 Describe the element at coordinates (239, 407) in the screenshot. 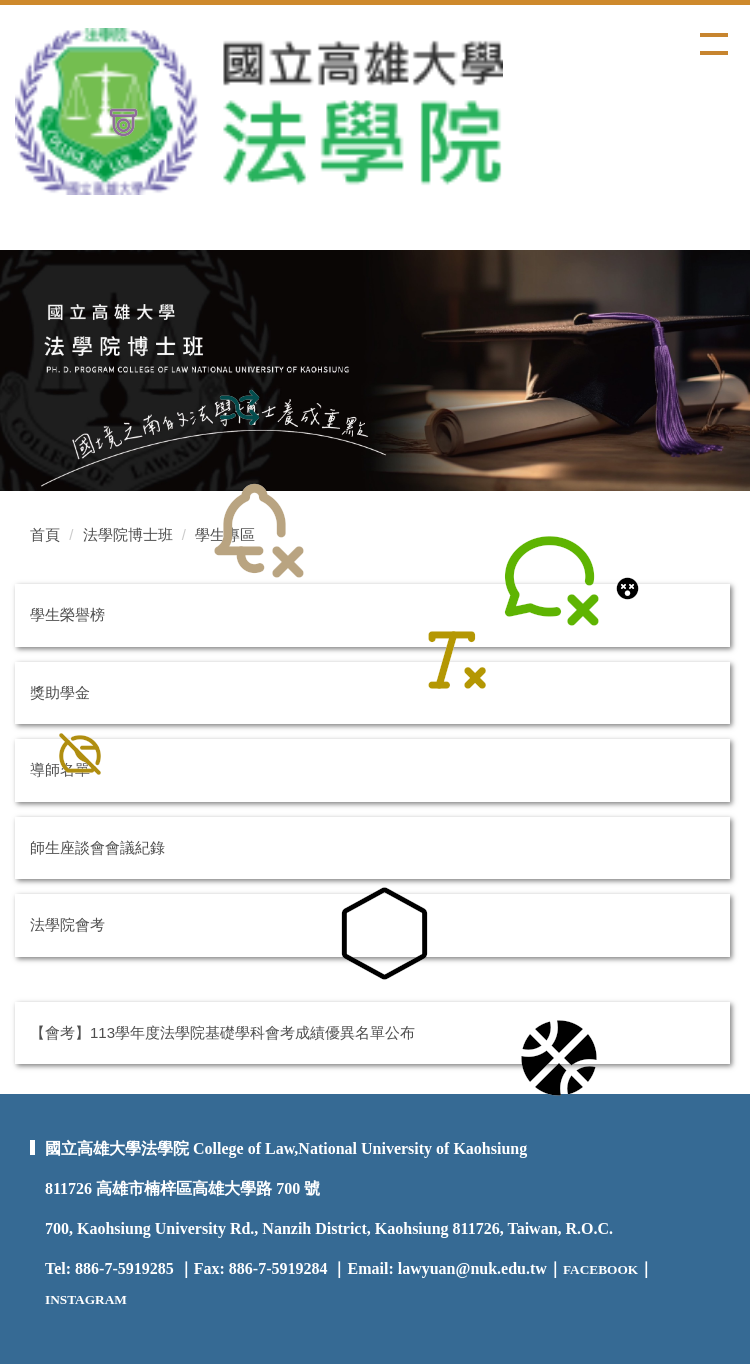

I see `shuffle or randomize playback order` at that location.